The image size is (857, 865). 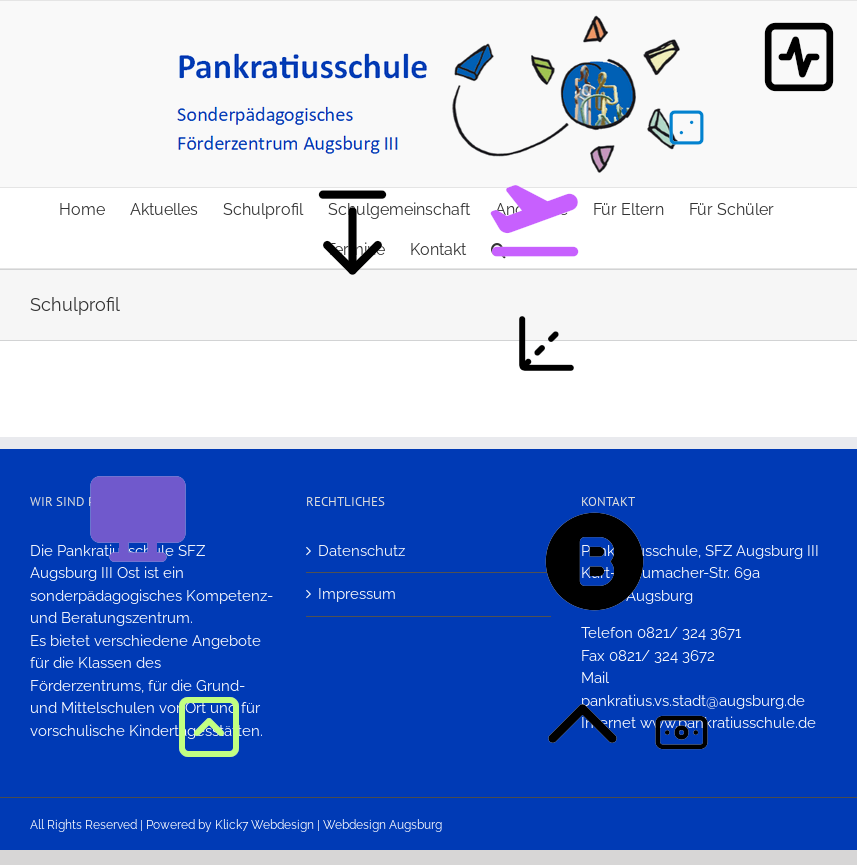 I want to click on view activity or system status, so click(x=799, y=57).